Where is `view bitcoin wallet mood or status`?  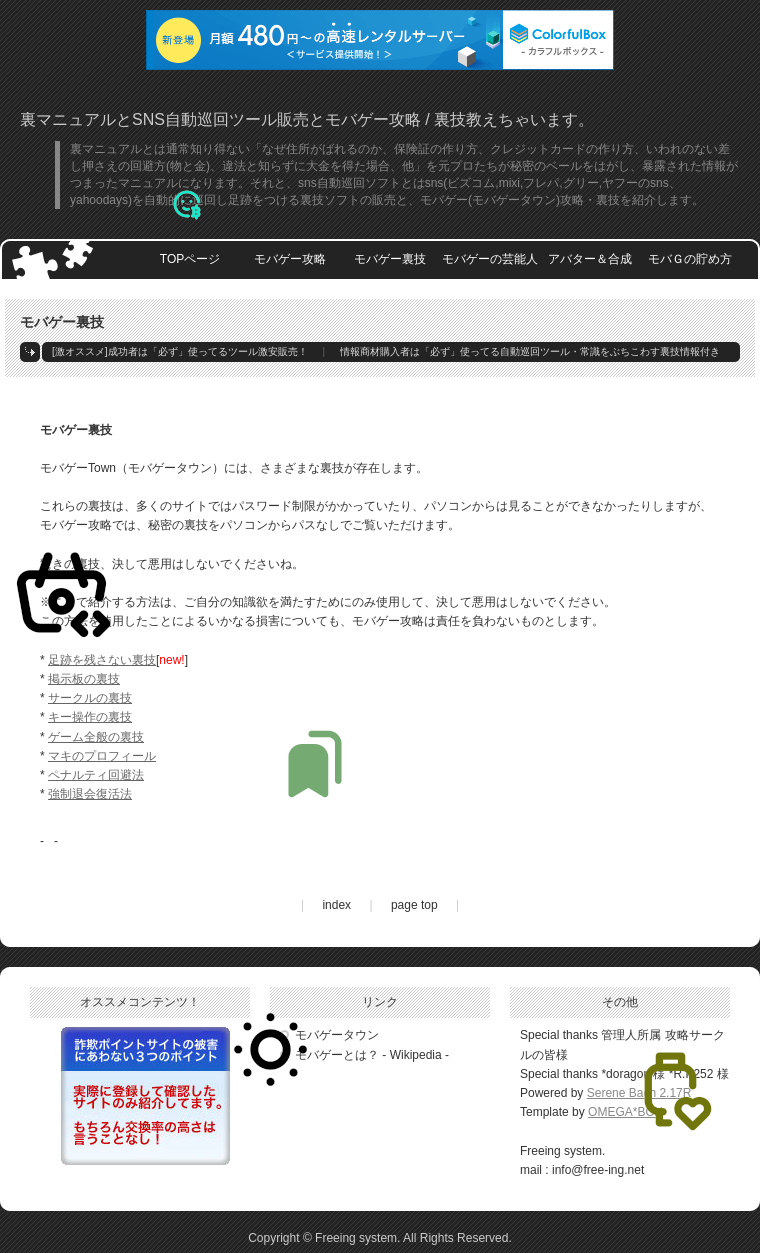 view bitcoin wallet mood or status is located at coordinates (187, 204).